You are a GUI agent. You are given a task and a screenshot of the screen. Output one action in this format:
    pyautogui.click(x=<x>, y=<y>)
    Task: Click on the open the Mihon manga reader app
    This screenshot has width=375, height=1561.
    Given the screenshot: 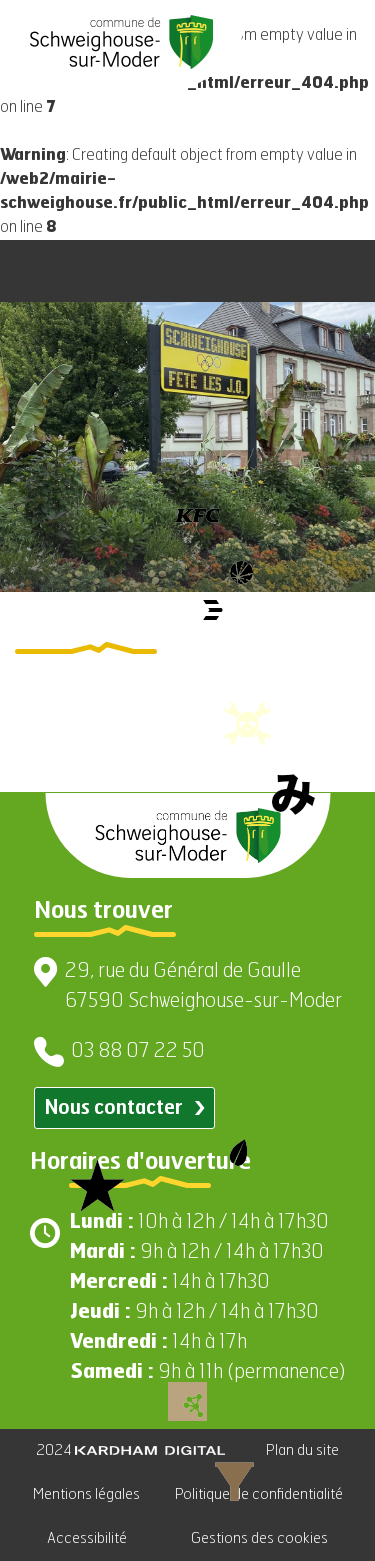 What is the action you would take?
    pyautogui.click(x=293, y=794)
    